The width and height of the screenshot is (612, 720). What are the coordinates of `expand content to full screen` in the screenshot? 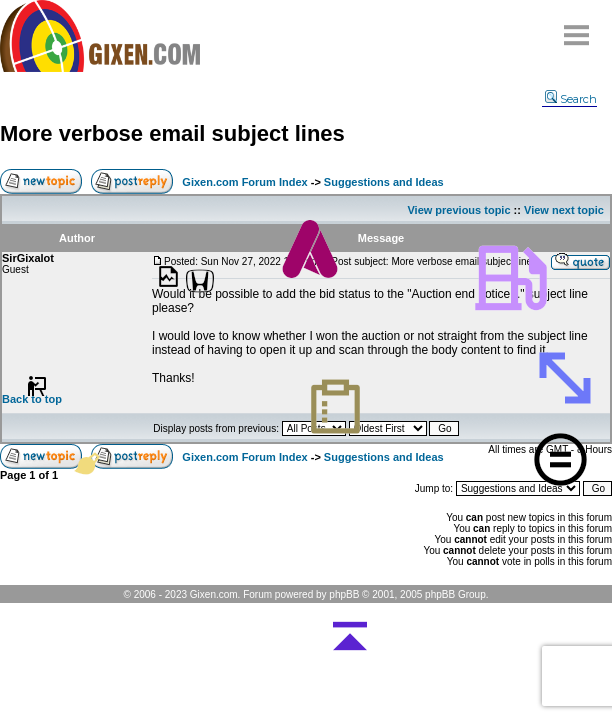 It's located at (565, 378).